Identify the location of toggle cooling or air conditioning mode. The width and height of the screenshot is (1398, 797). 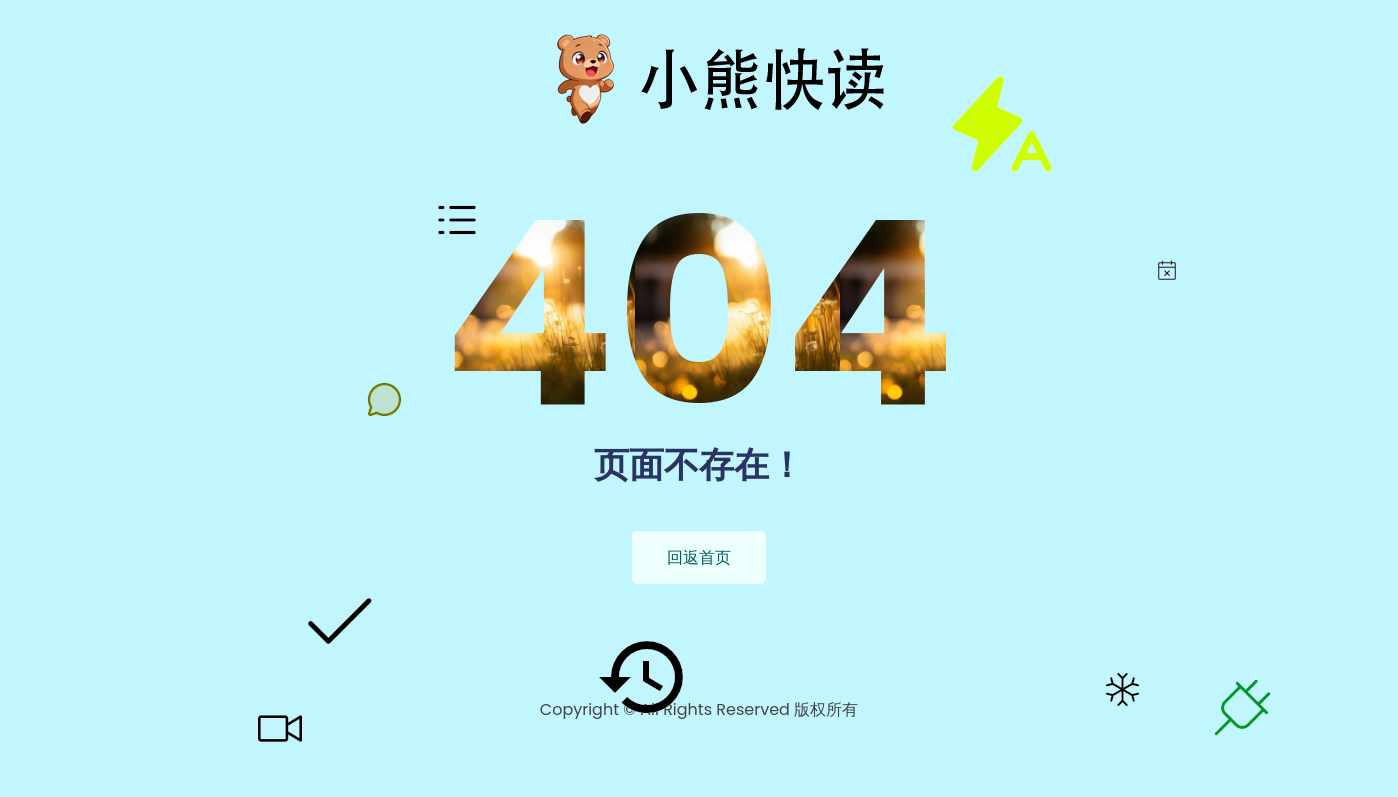
(1122, 689).